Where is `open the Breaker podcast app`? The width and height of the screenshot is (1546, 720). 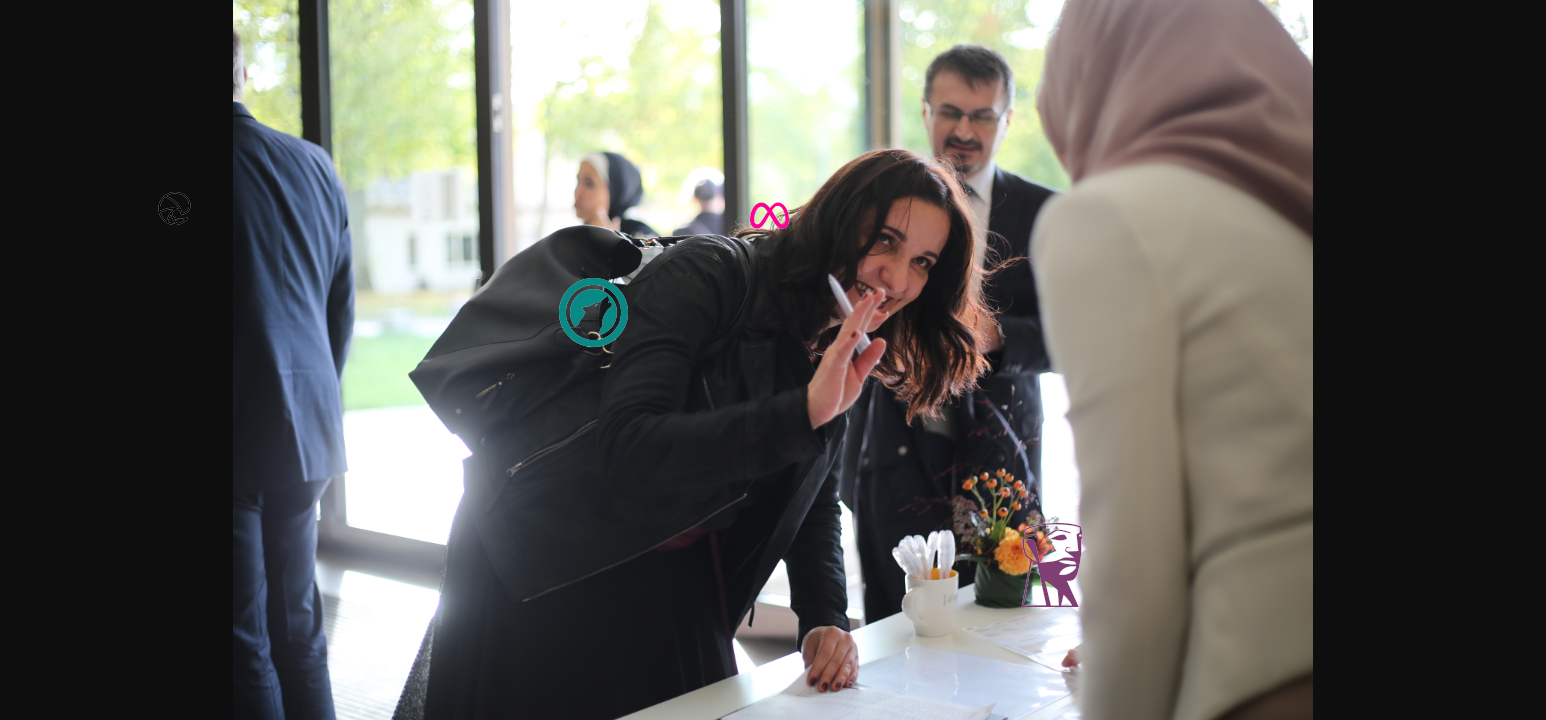
open the Breaker podcast app is located at coordinates (174, 208).